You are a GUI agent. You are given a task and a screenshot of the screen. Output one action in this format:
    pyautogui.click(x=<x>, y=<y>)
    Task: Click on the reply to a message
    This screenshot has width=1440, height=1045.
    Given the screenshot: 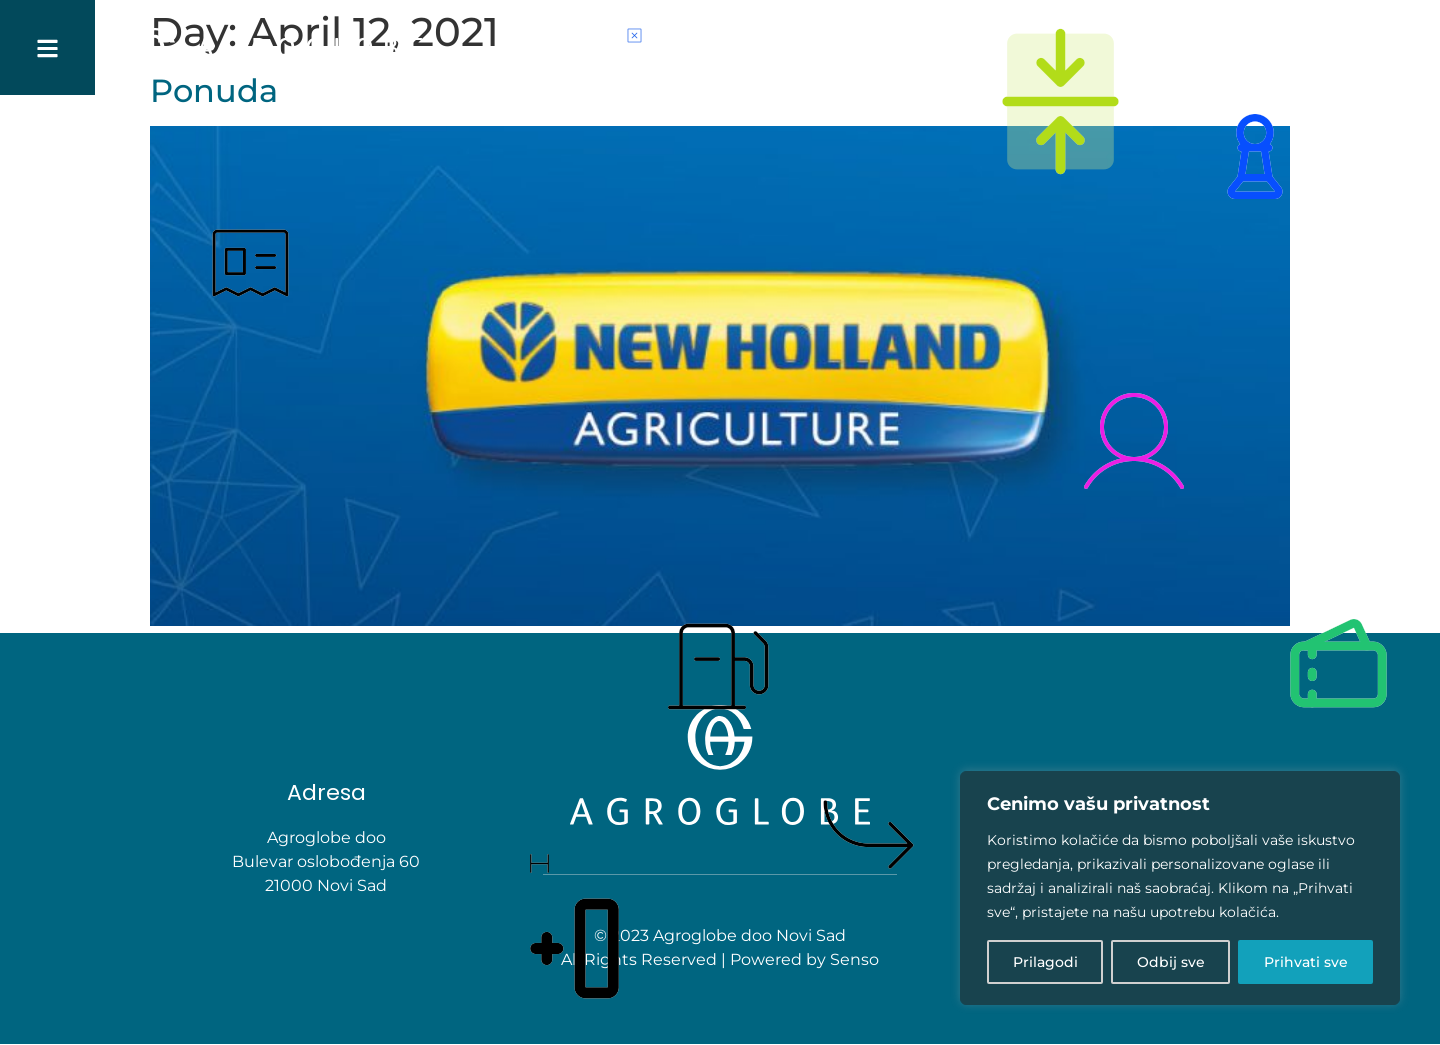 What is the action you would take?
    pyautogui.click(x=868, y=834)
    